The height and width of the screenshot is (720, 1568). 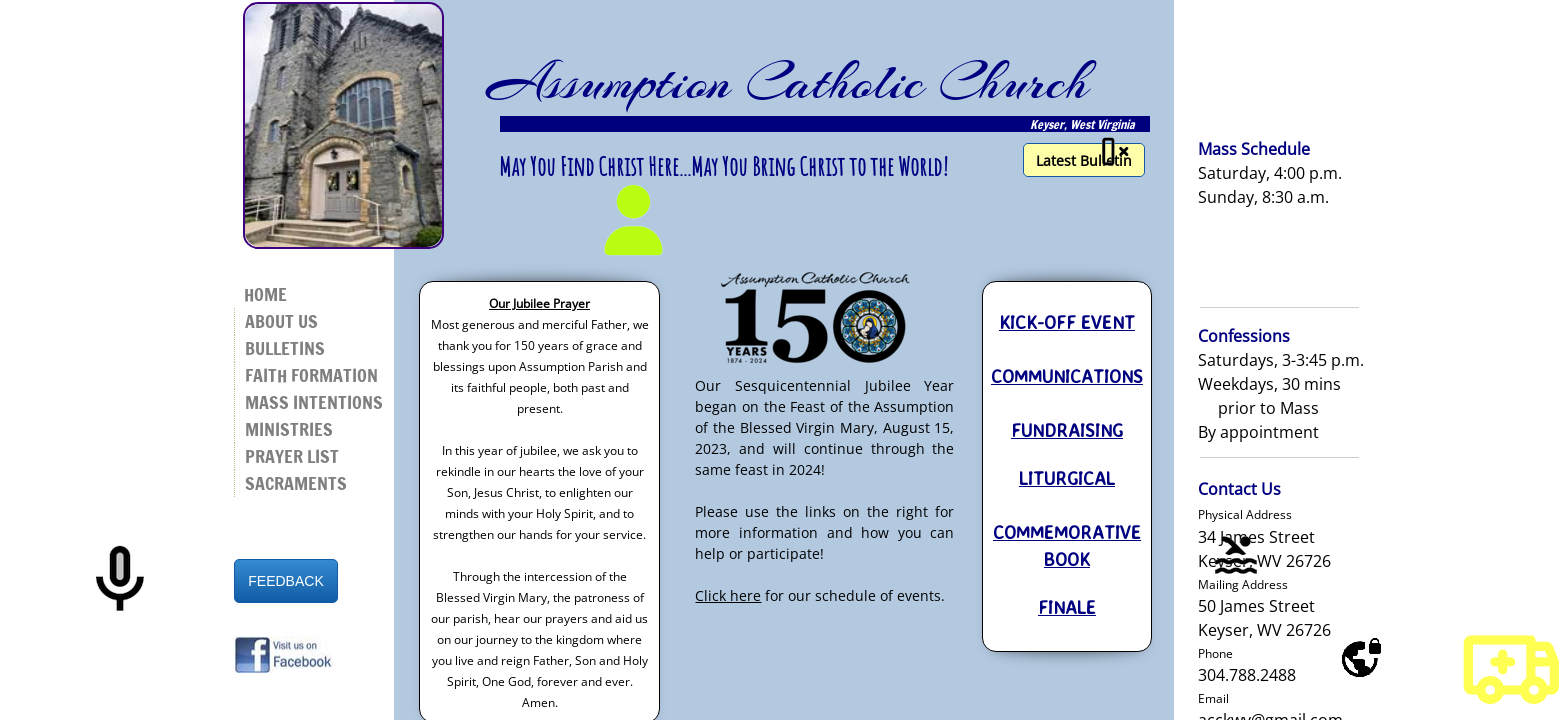 I want to click on tap to start voice input, so click(x=120, y=580).